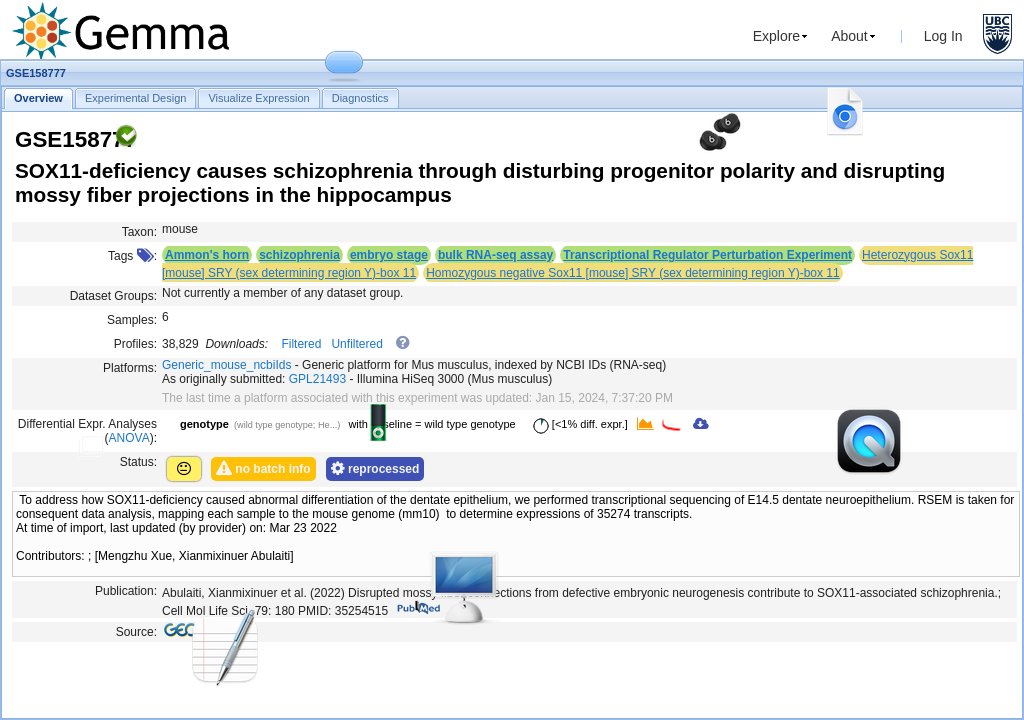 The height and width of the screenshot is (720, 1024). I want to click on iPod nano device in green, so click(378, 423).